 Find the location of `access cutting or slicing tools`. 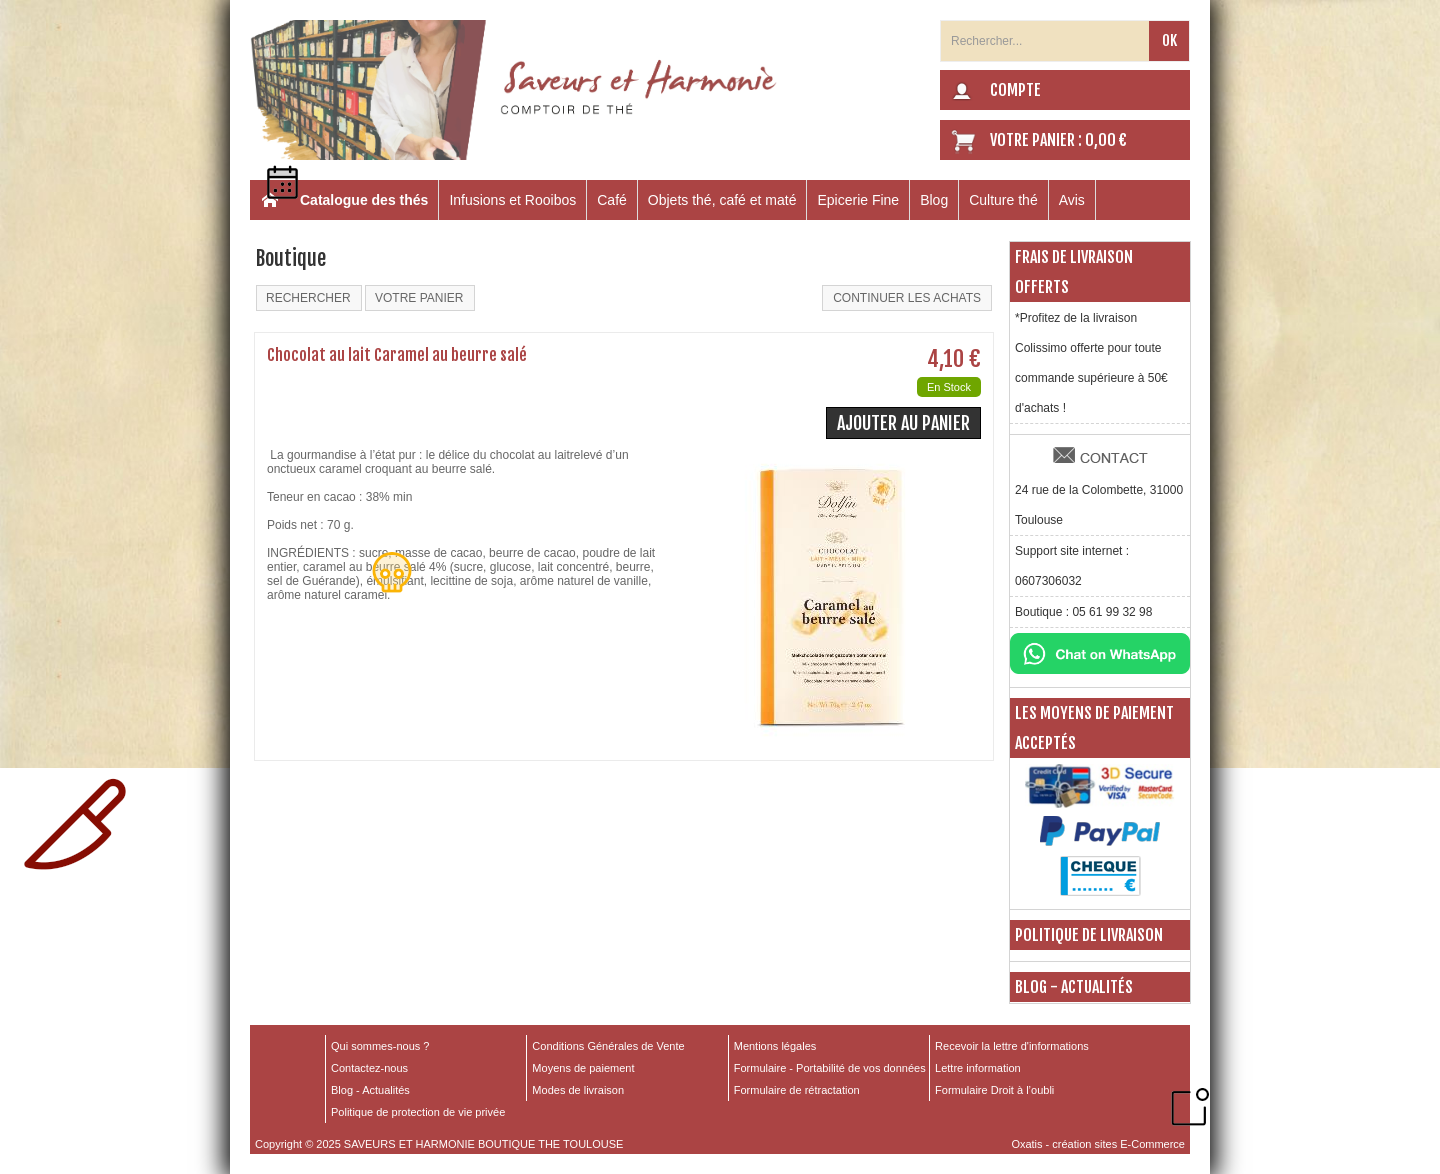

access cutting or slicing tools is located at coordinates (75, 826).